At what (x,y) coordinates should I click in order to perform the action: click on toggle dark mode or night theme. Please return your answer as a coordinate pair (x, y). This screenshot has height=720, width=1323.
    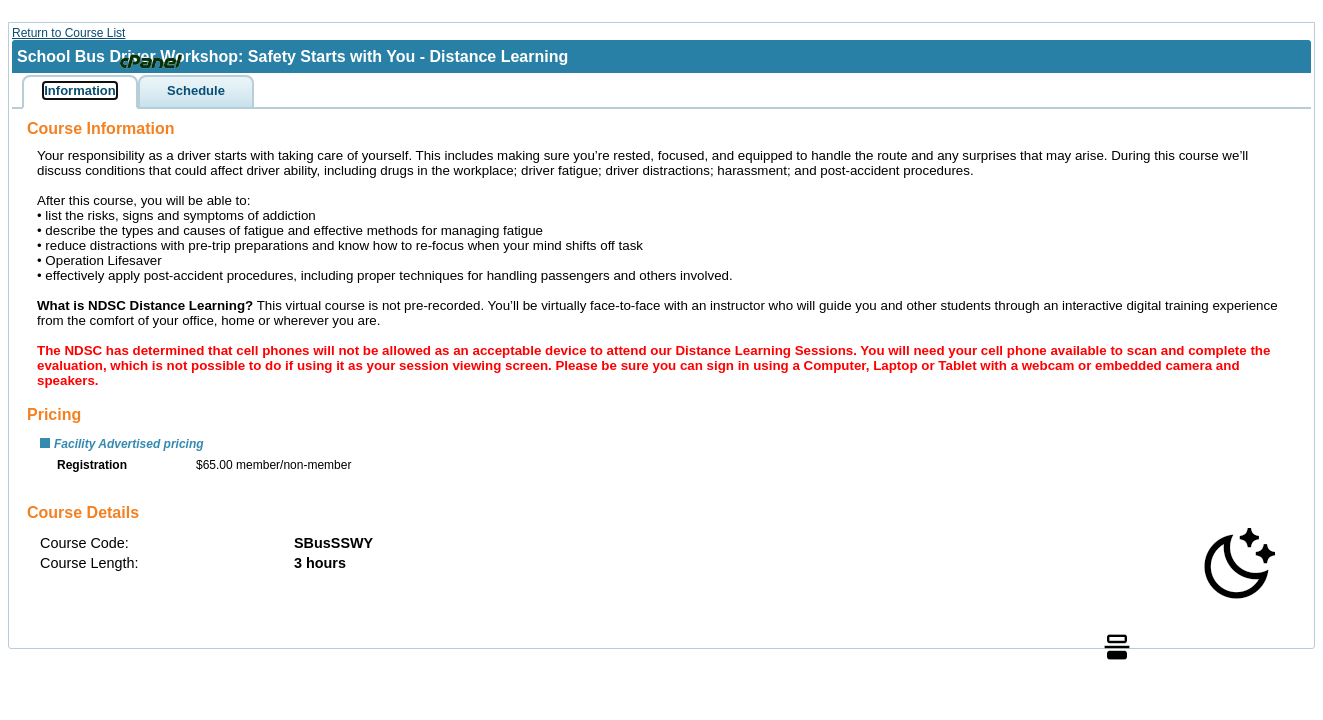
    Looking at the image, I should click on (1236, 566).